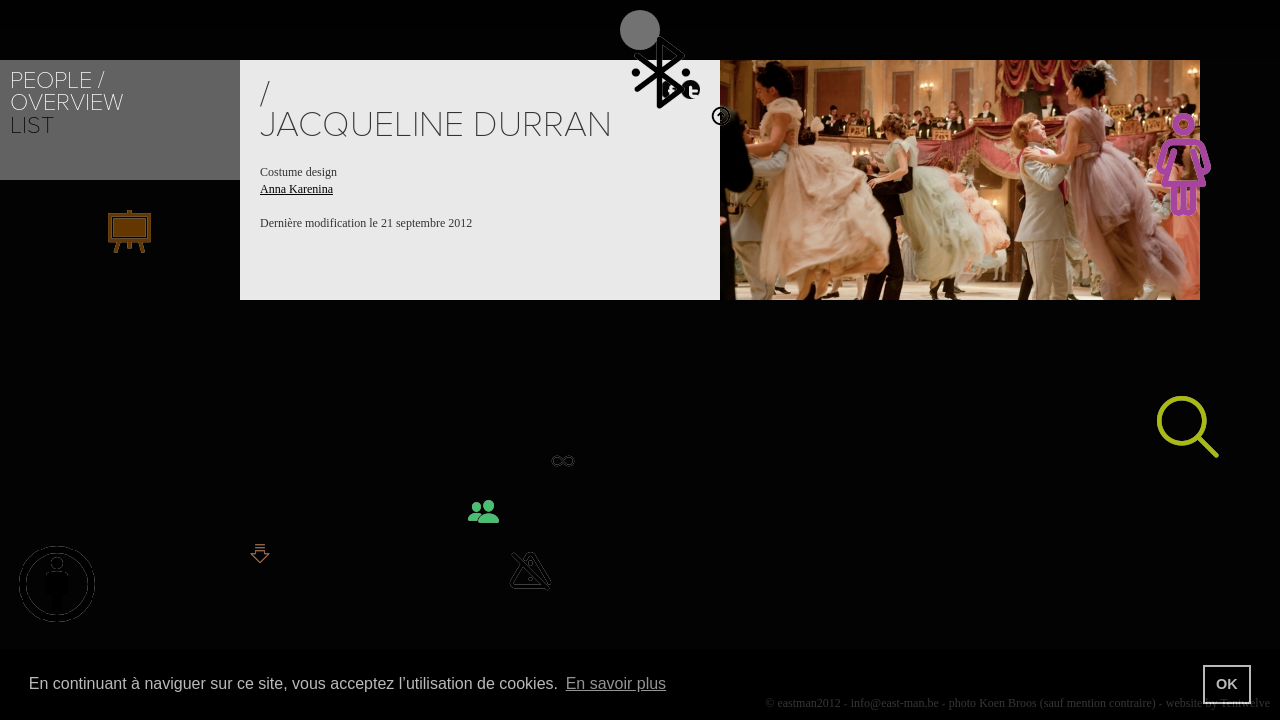 This screenshot has height=720, width=1280. I want to click on download file or content, so click(260, 553).